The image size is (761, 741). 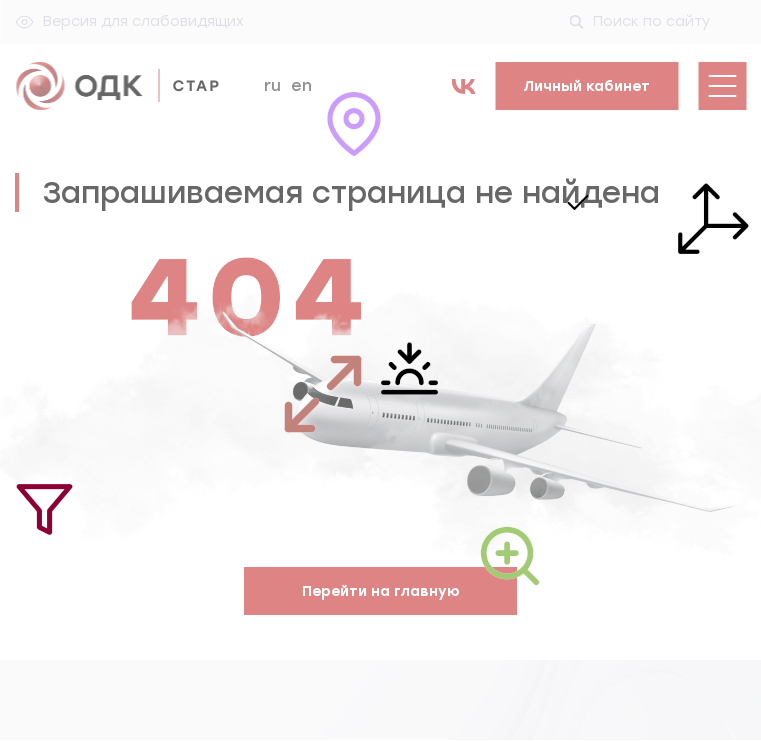 I want to click on filter or sort content, so click(x=44, y=509).